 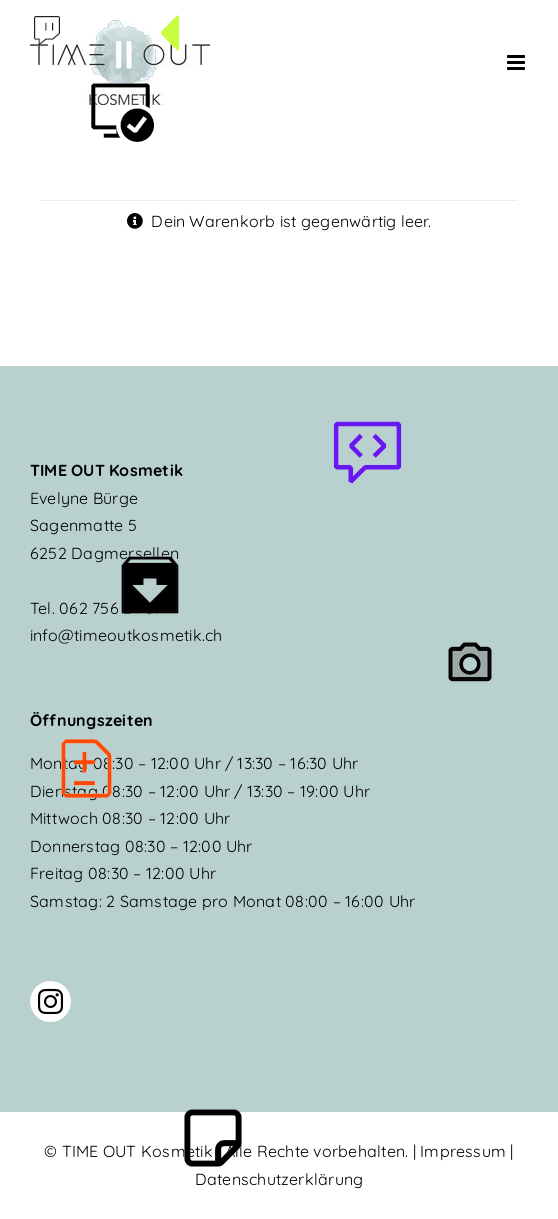 I want to click on create a new sticky note, so click(x=213, y=1138).